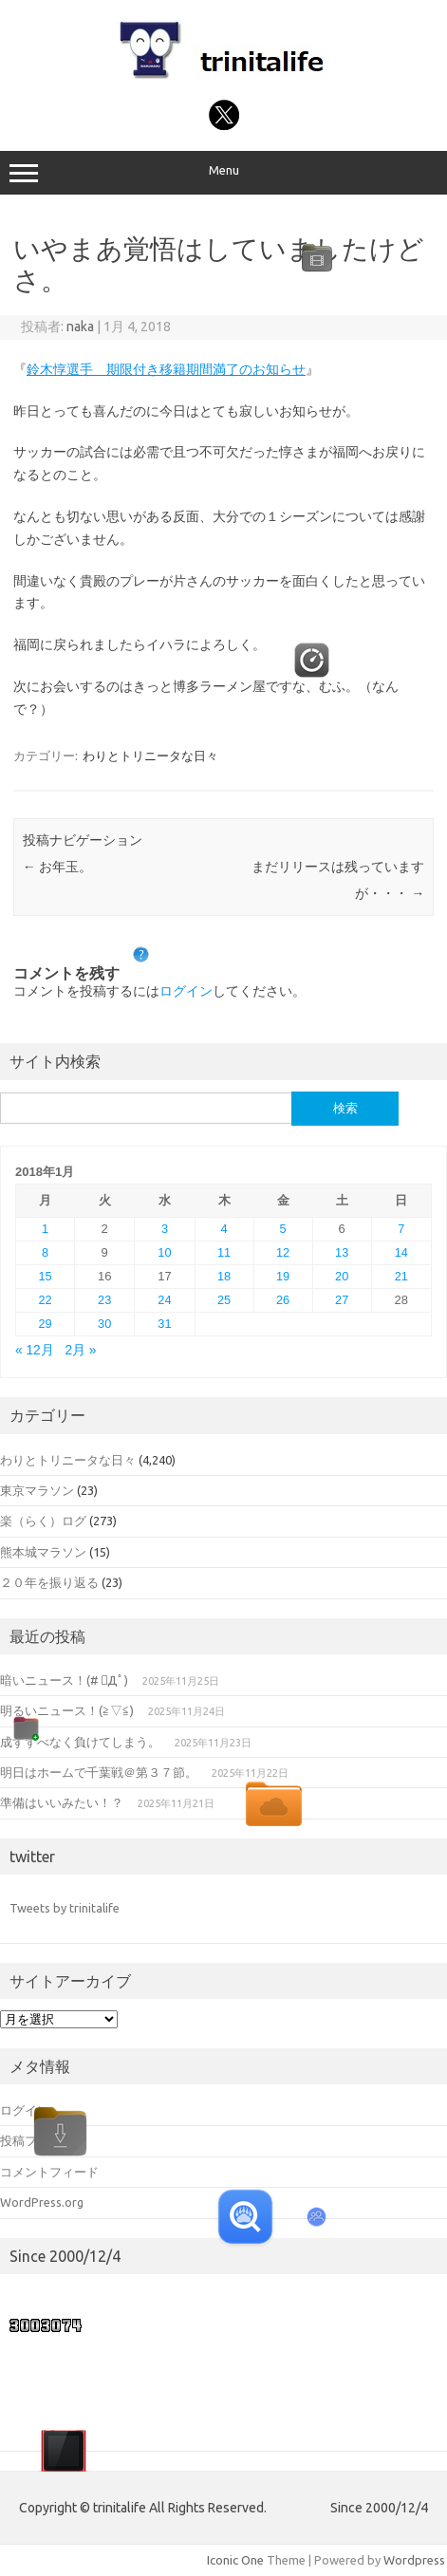 This screenshot has width=447, height=2576. I want to click on open downloads folder, so click(60, 2131).